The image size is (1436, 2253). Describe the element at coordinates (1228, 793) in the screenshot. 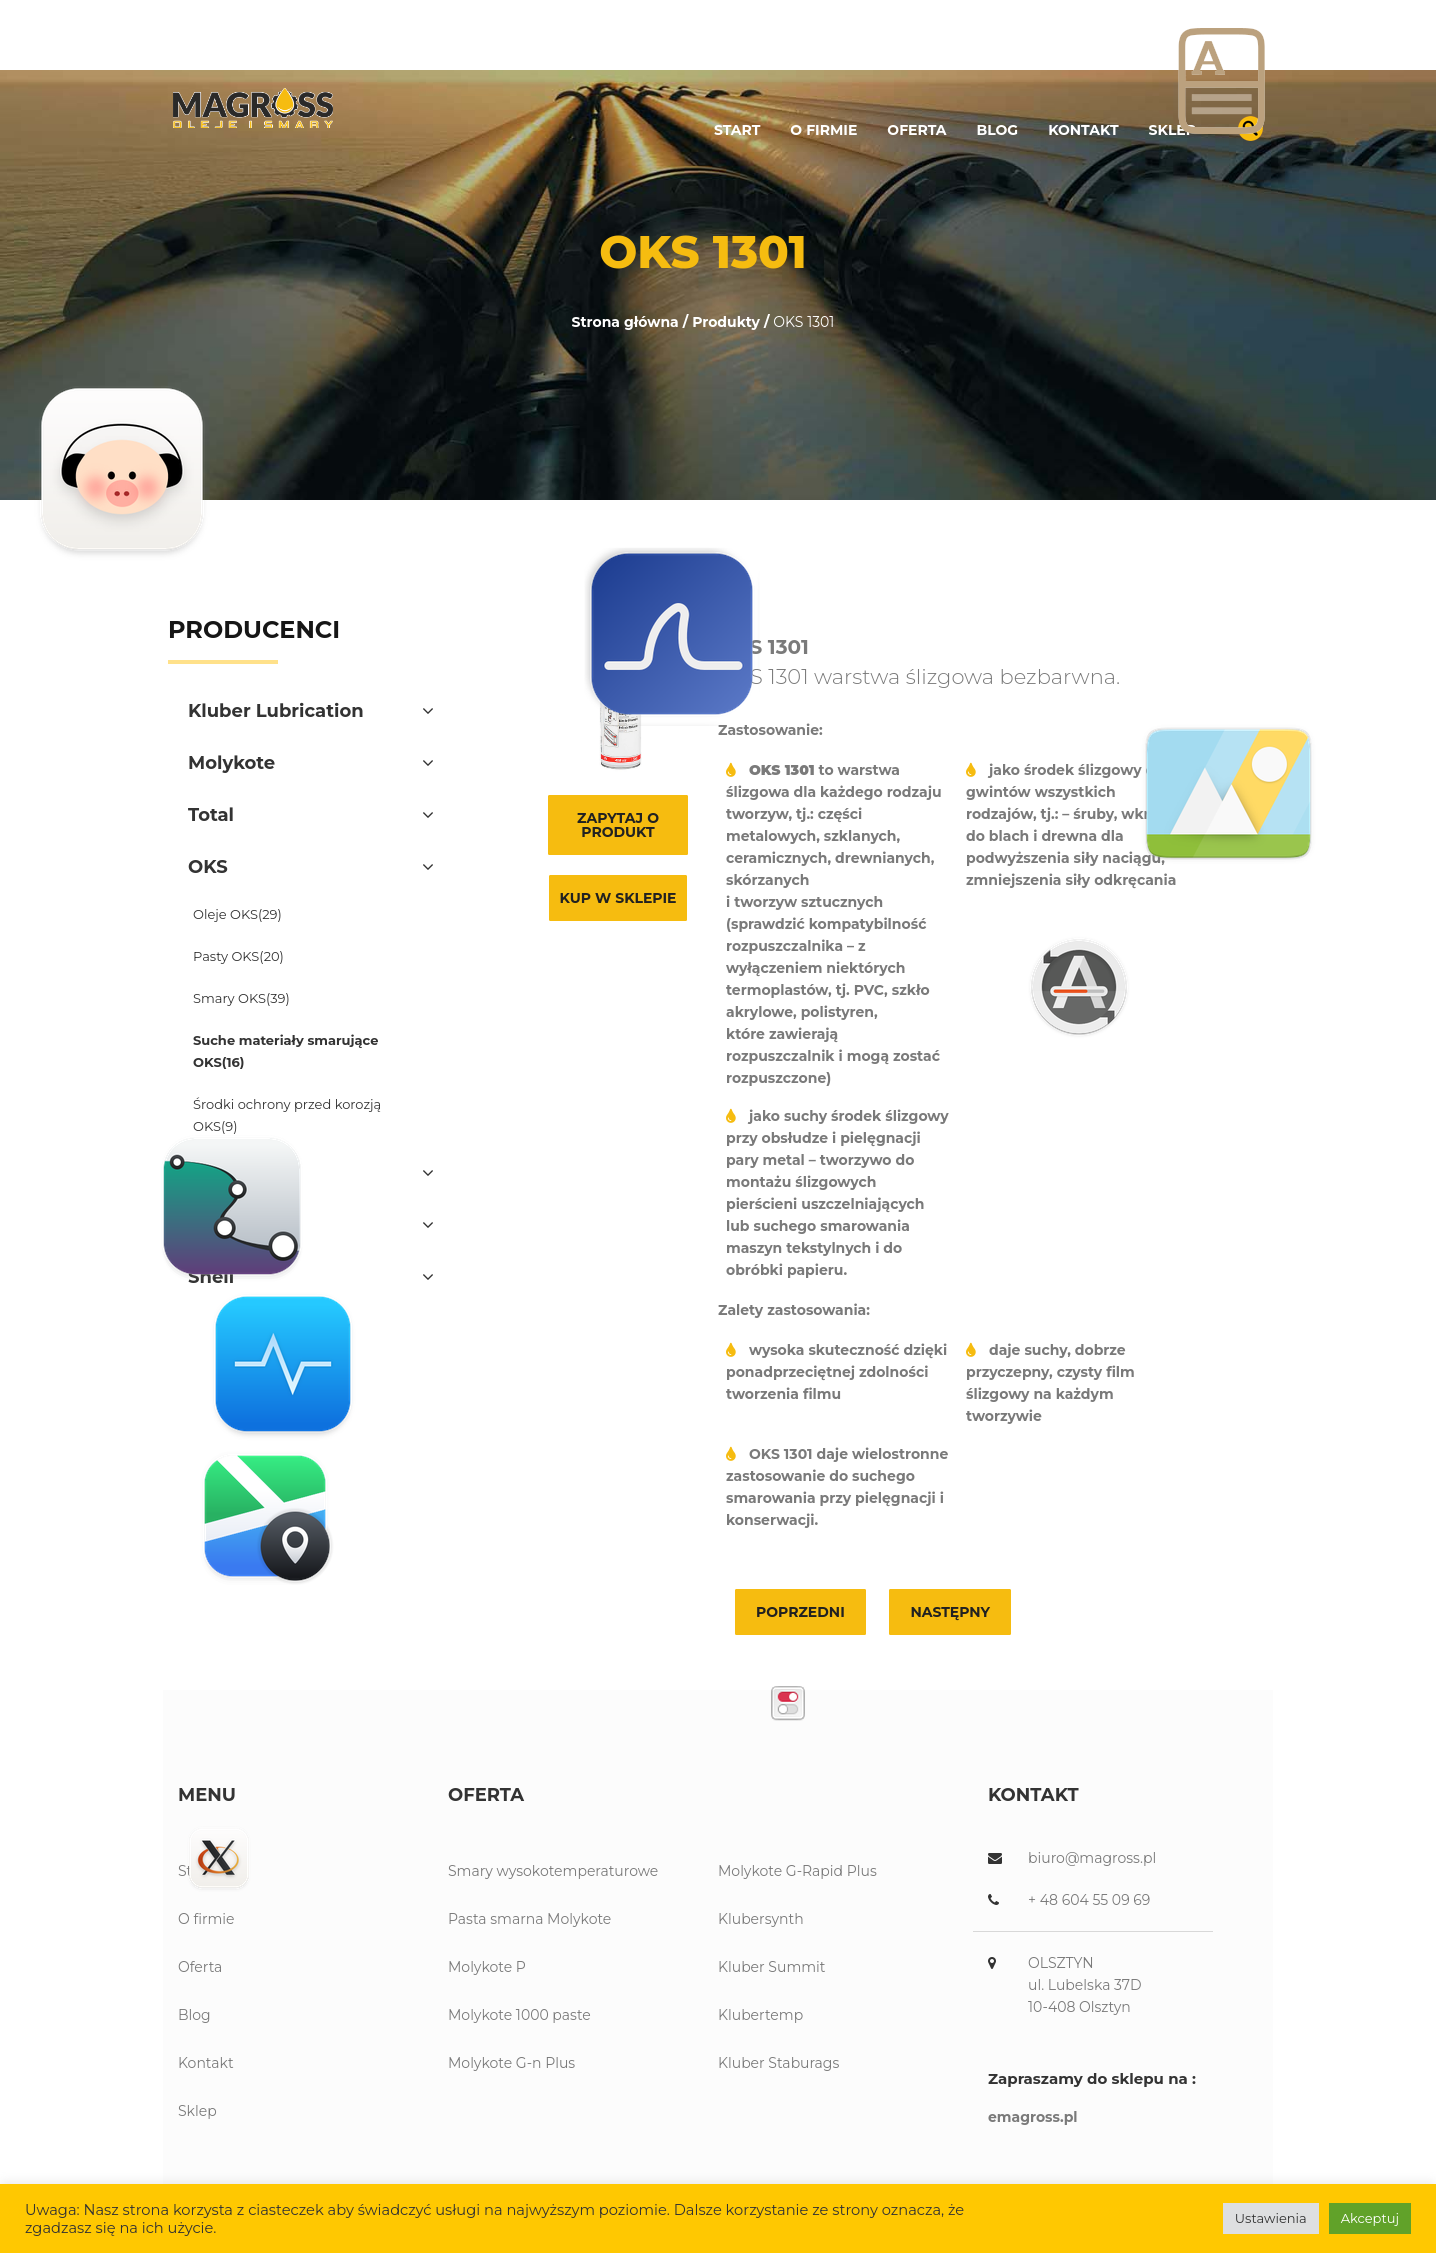

I see `open the photo gallery app` at that location.